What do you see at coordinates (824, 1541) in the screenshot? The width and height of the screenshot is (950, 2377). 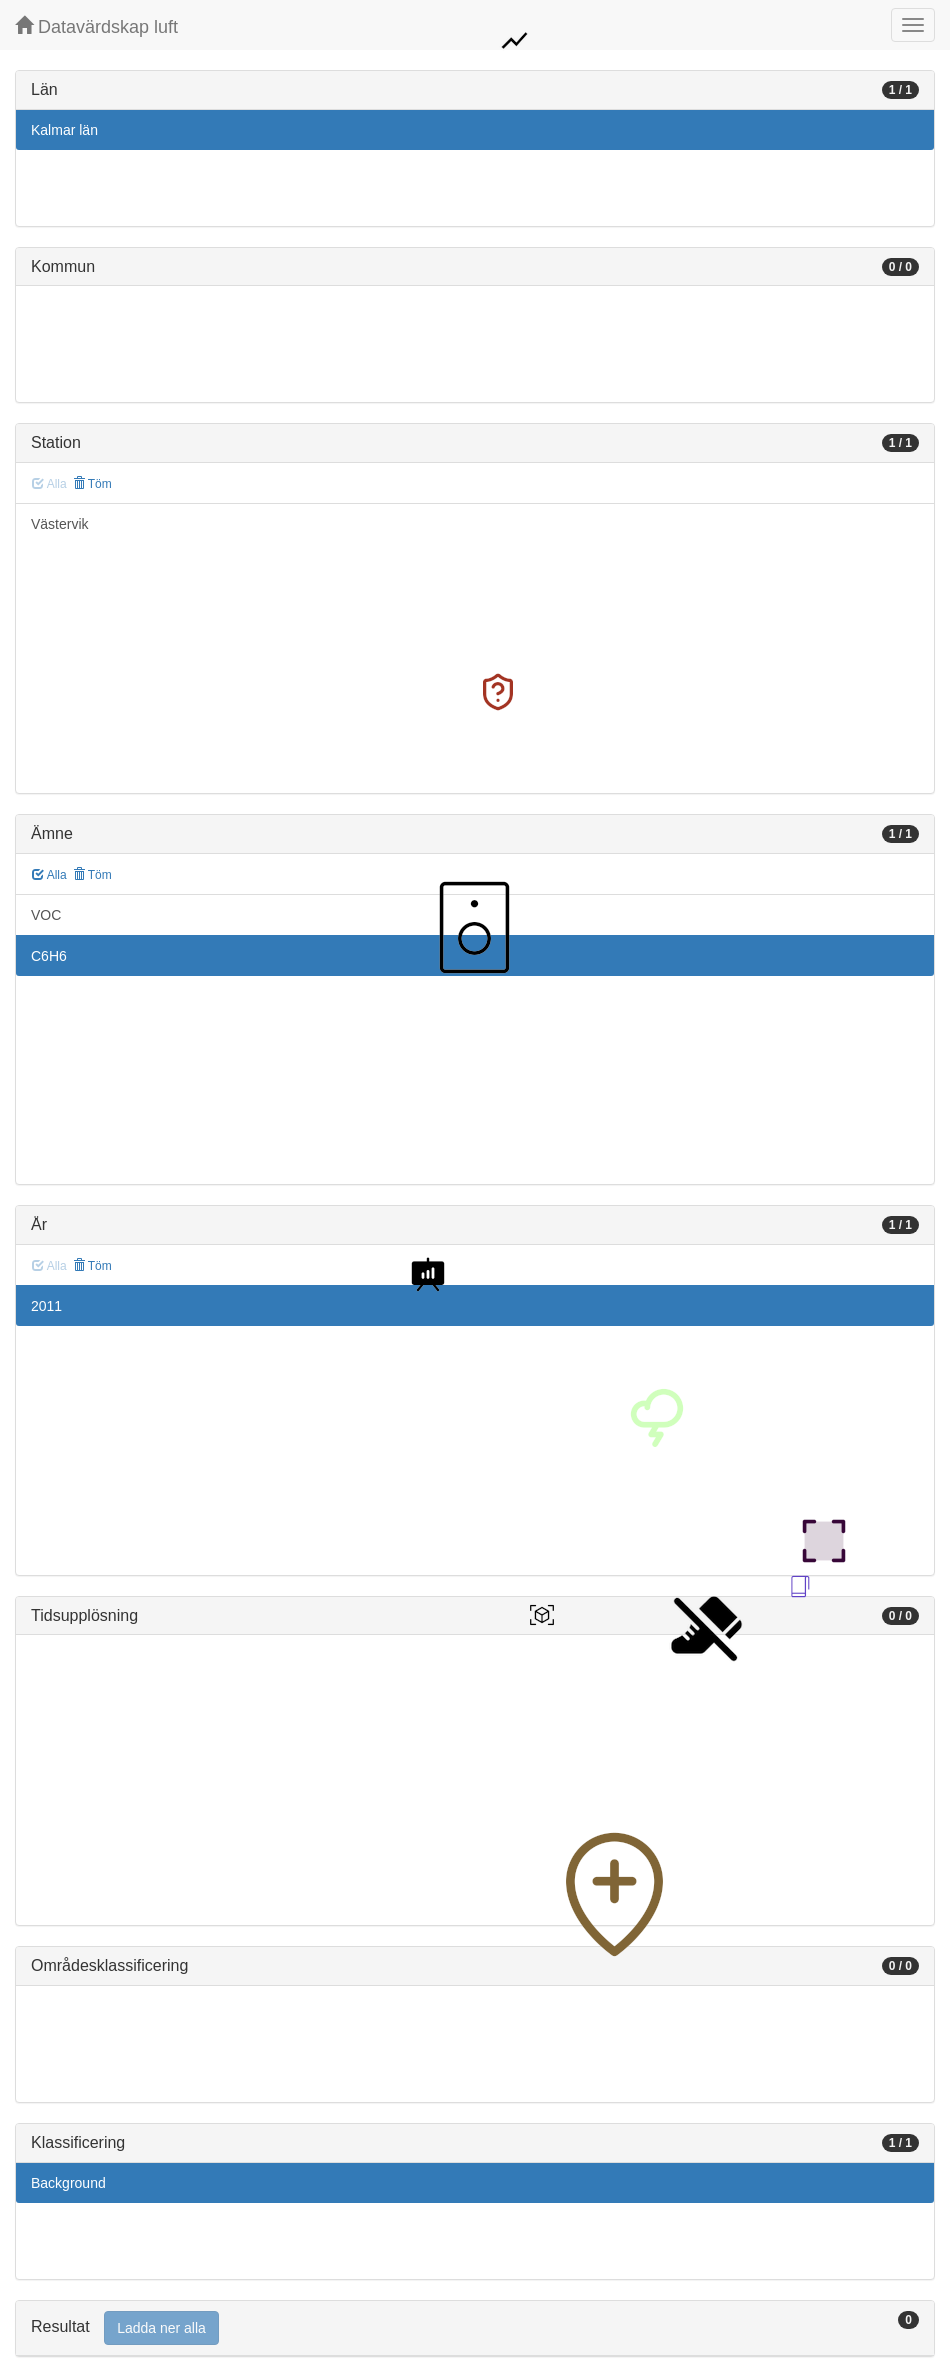 I see `expand to fullscreen mode` at bounding box center [824, 1541].